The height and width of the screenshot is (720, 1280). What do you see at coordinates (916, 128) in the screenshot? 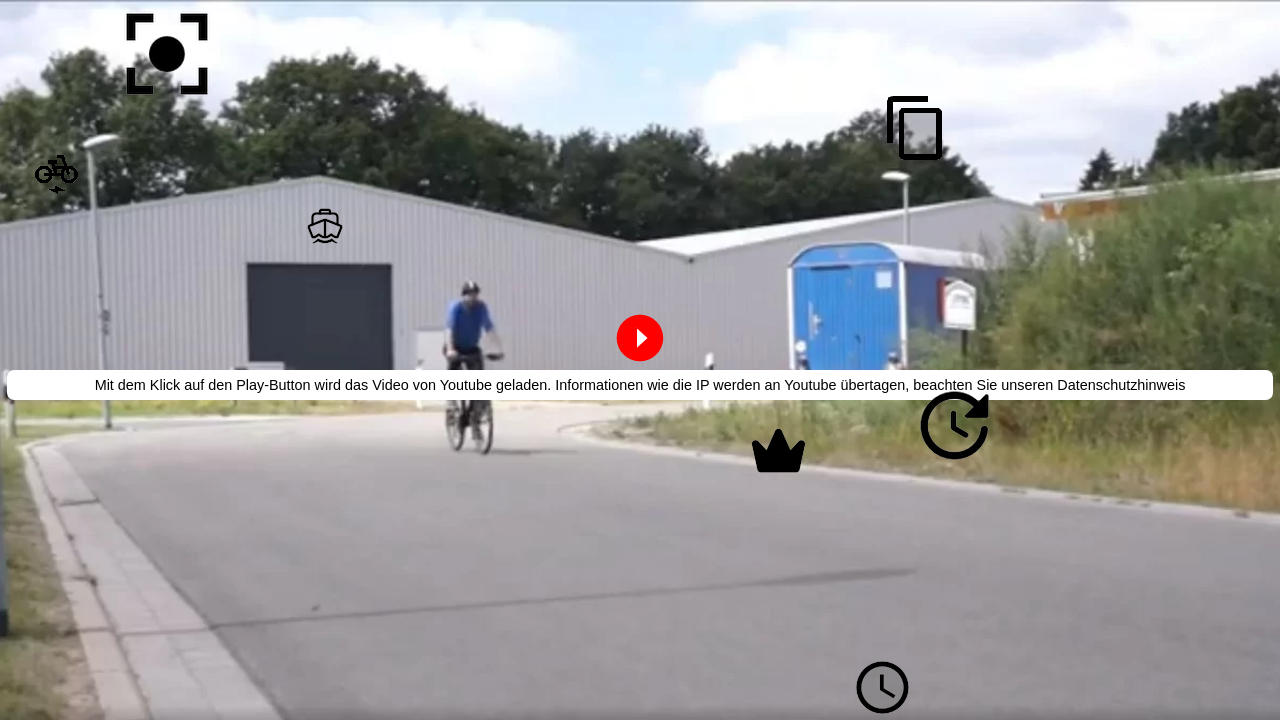
I see `copy to clipboard` at bounding box center [916, 128].